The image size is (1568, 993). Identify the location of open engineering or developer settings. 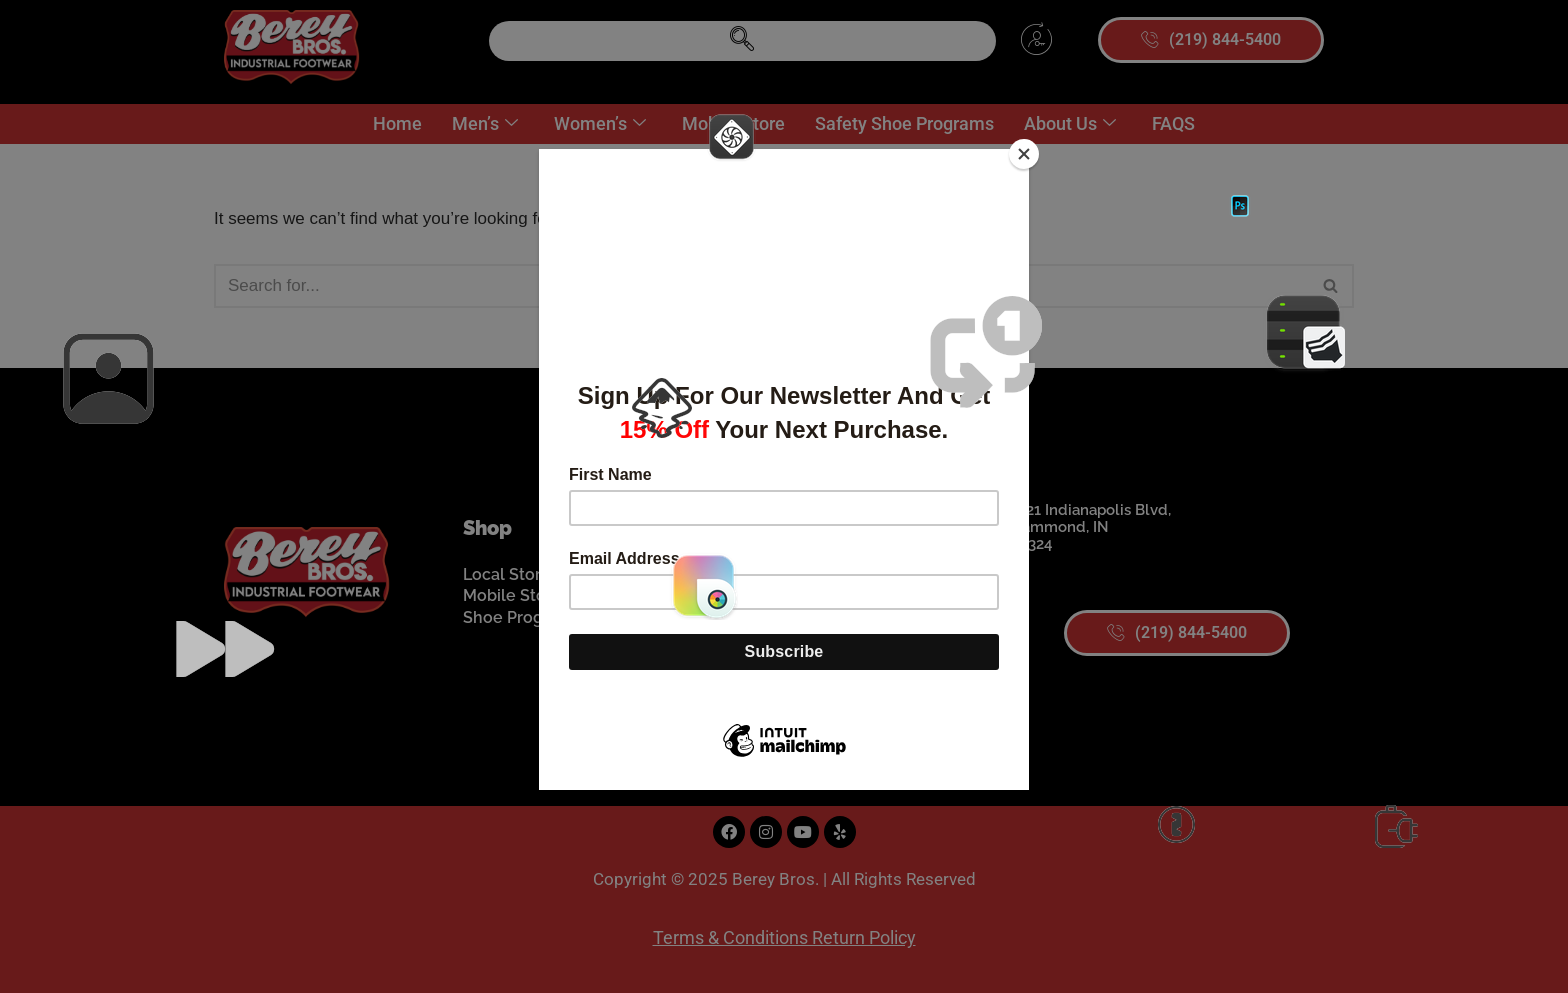
(731, 137).